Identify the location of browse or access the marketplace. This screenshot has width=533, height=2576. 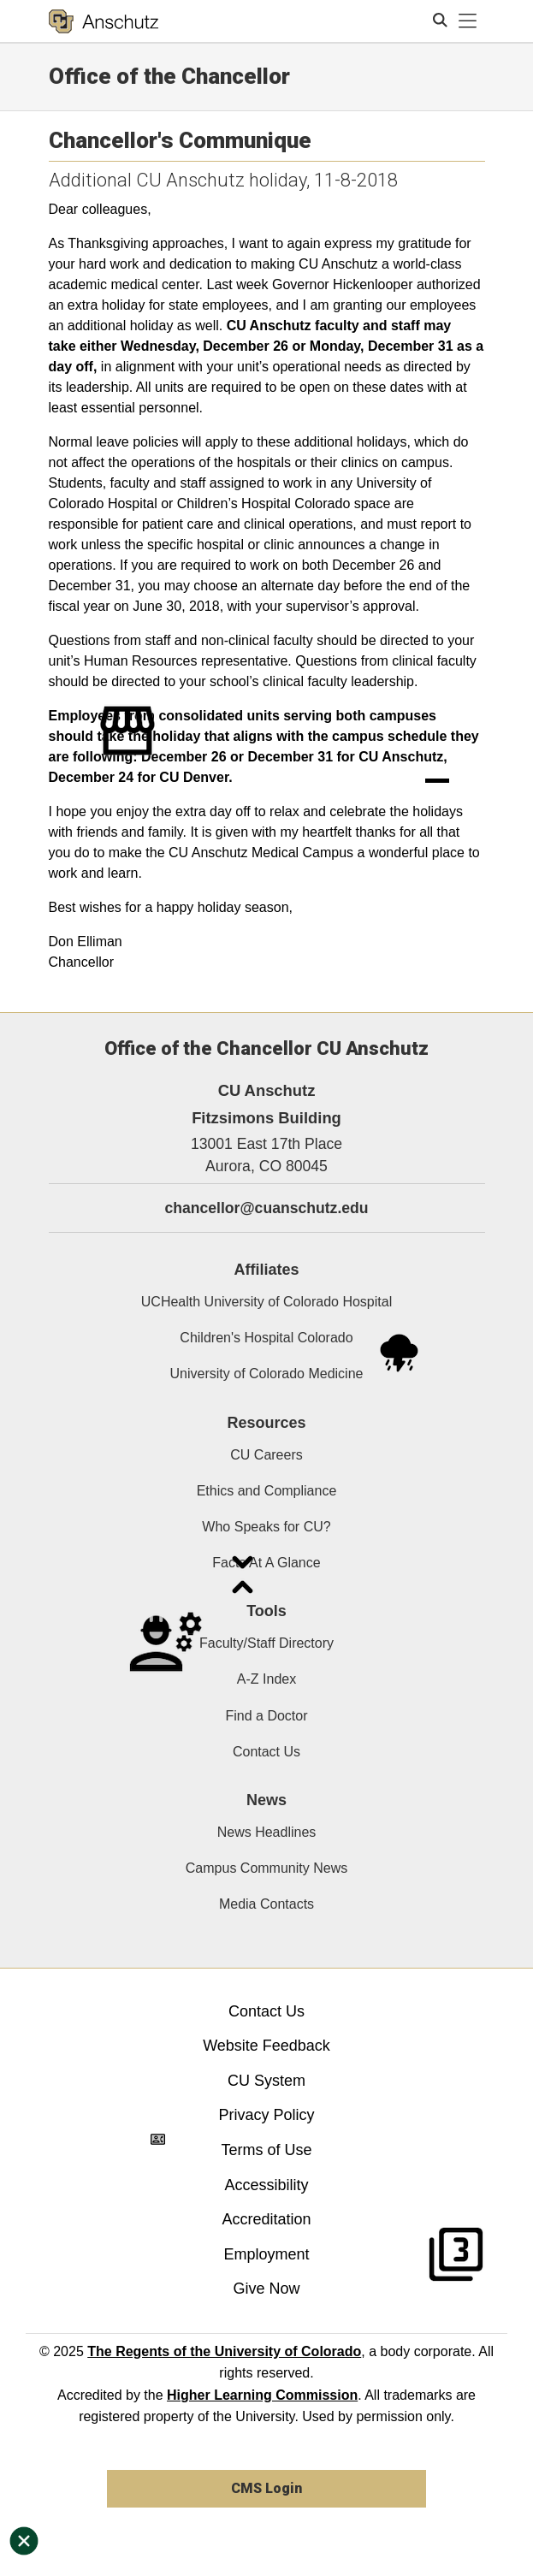
(127, 731).